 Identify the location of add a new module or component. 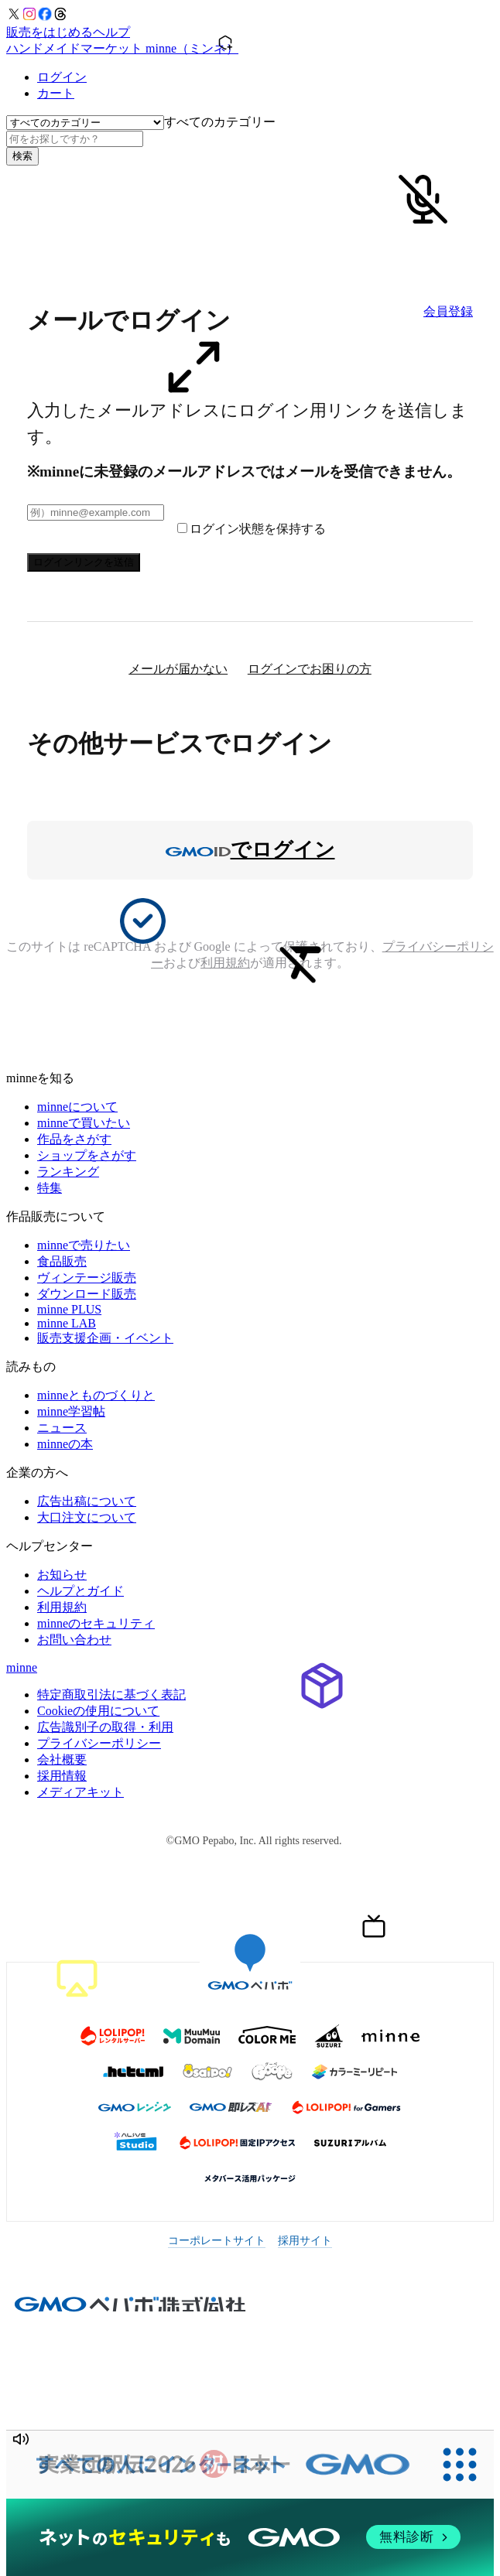
(225, 43).